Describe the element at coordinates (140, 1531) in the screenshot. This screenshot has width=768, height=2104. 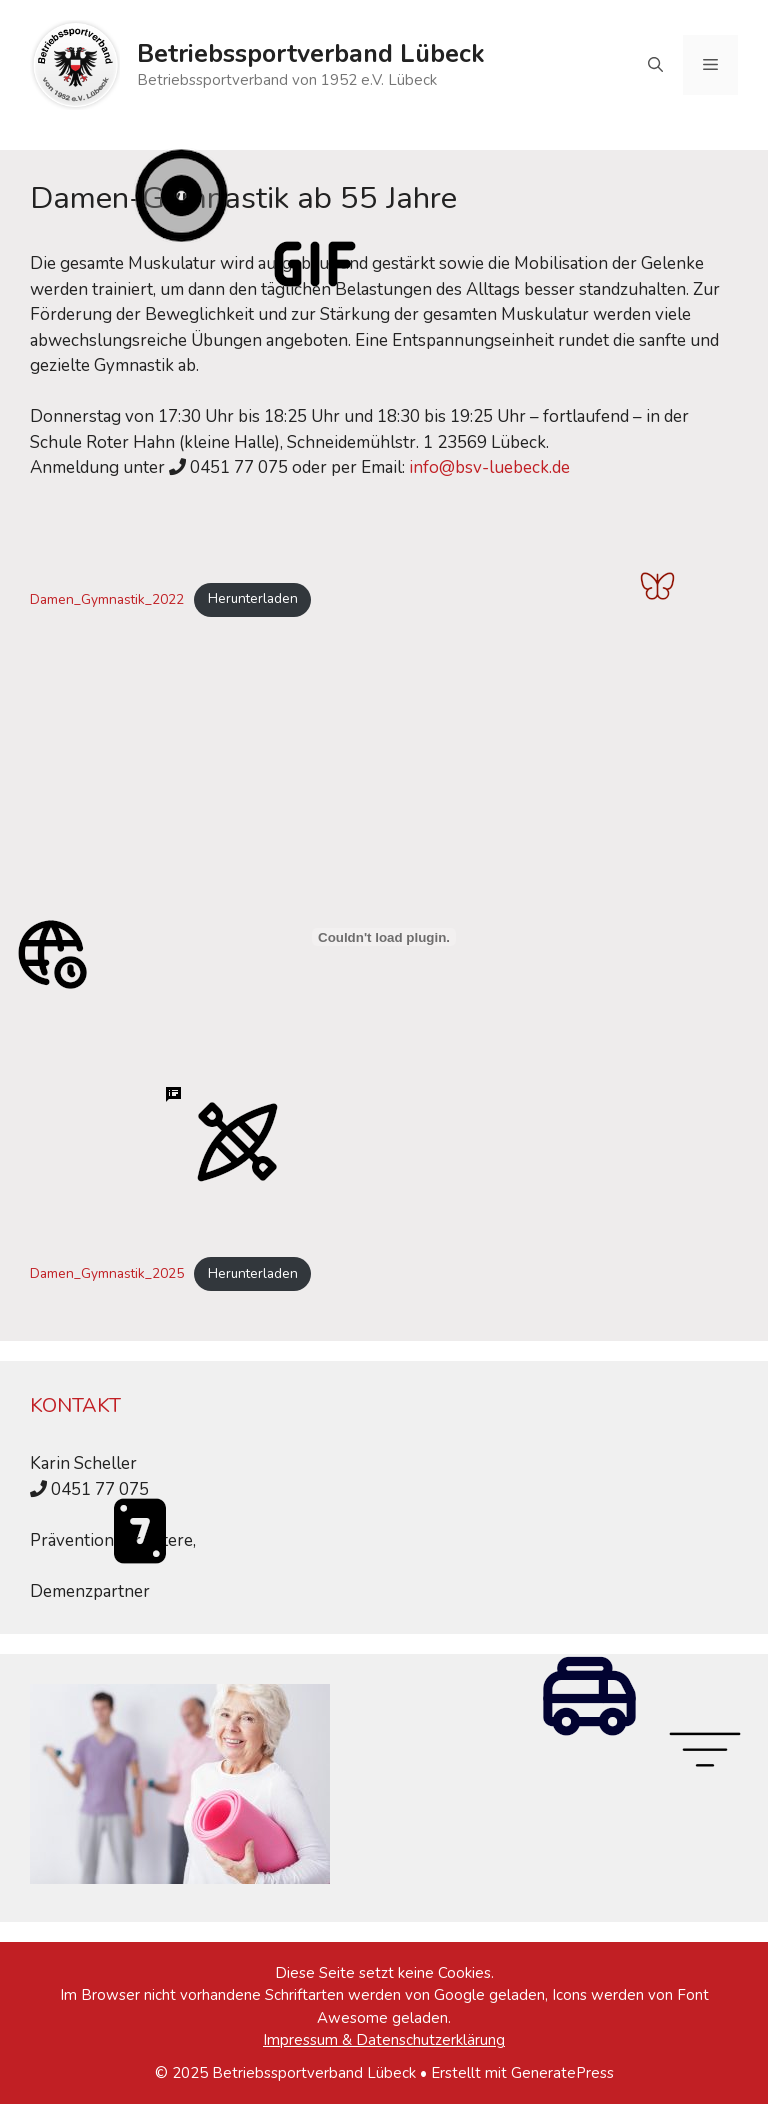
I see `playing card with value 7` at that location.